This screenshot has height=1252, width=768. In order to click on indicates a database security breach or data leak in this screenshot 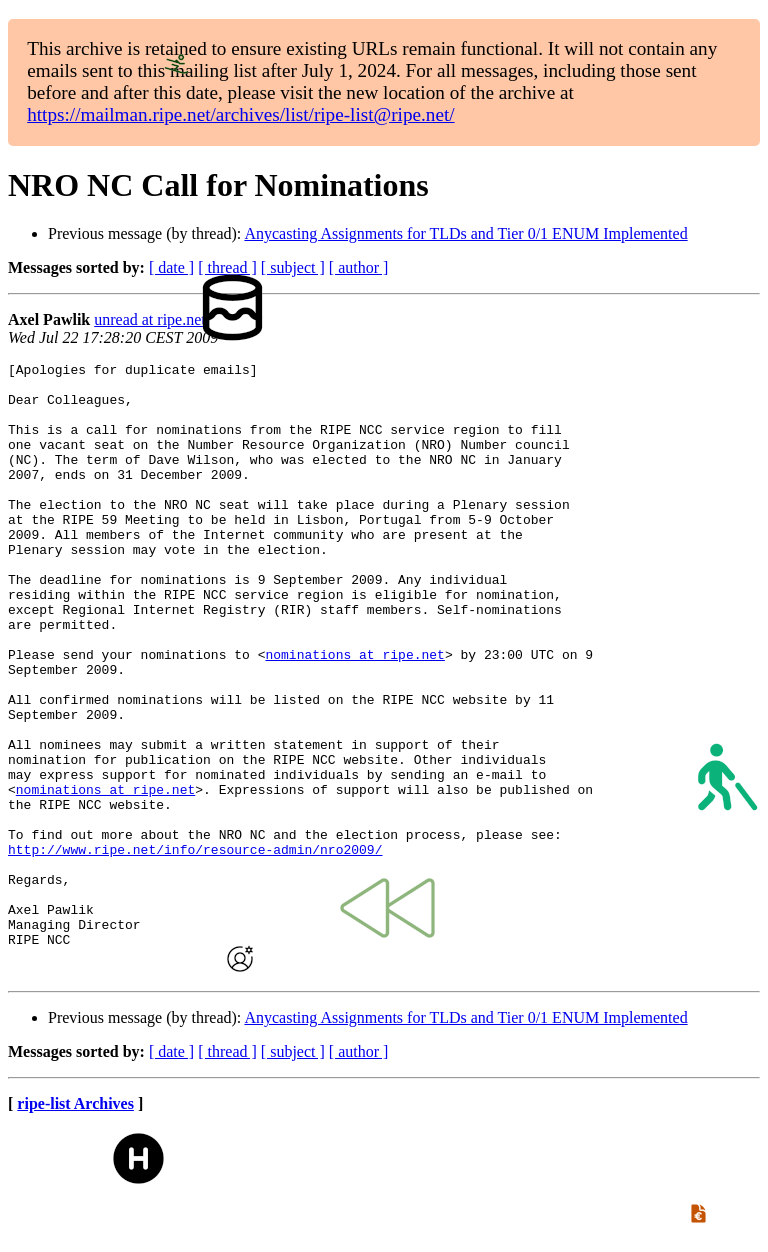, I will do `click(232, 307)`.